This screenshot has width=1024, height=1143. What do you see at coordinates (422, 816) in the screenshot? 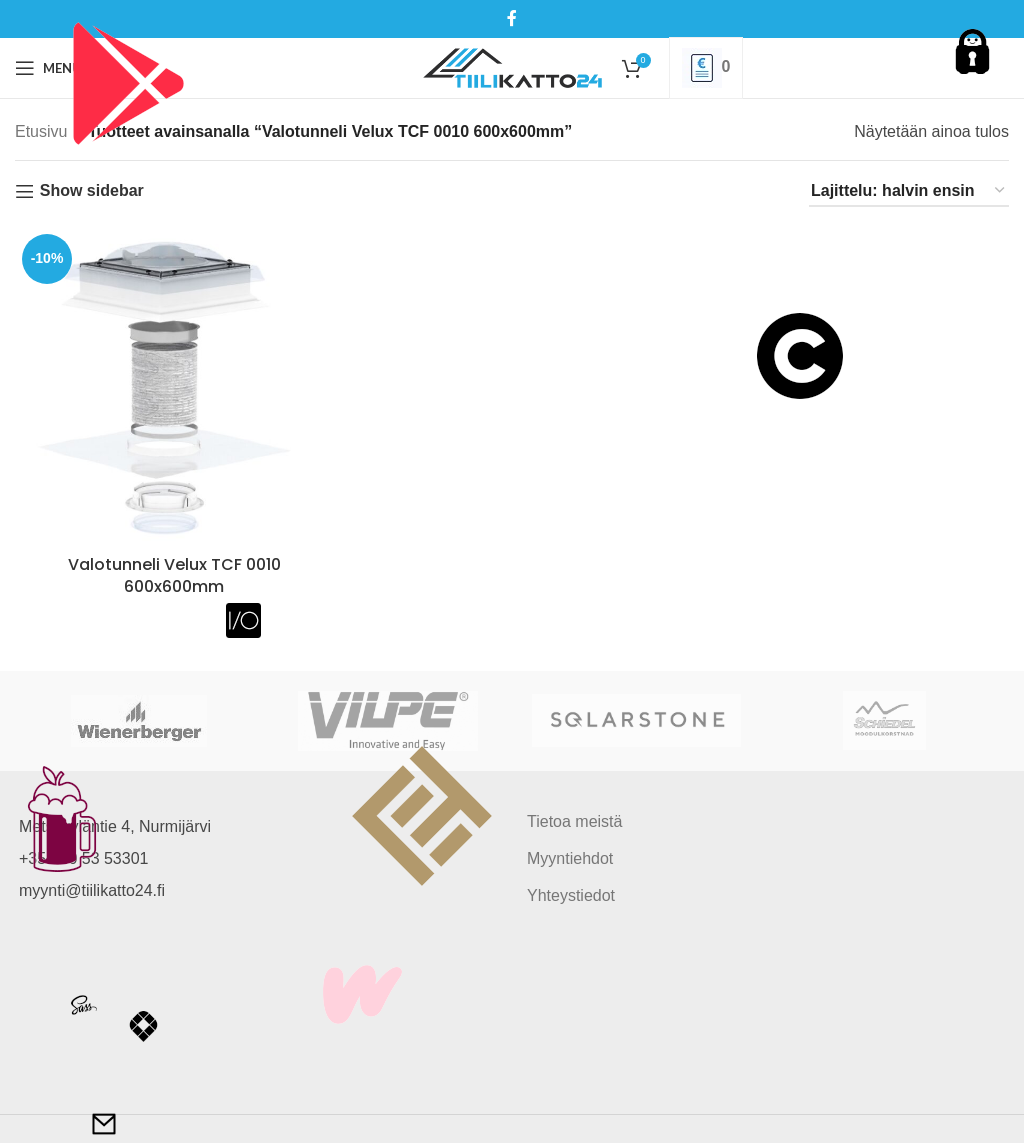
I see `litiengine game engine logo` at bounding box center [422, 816].